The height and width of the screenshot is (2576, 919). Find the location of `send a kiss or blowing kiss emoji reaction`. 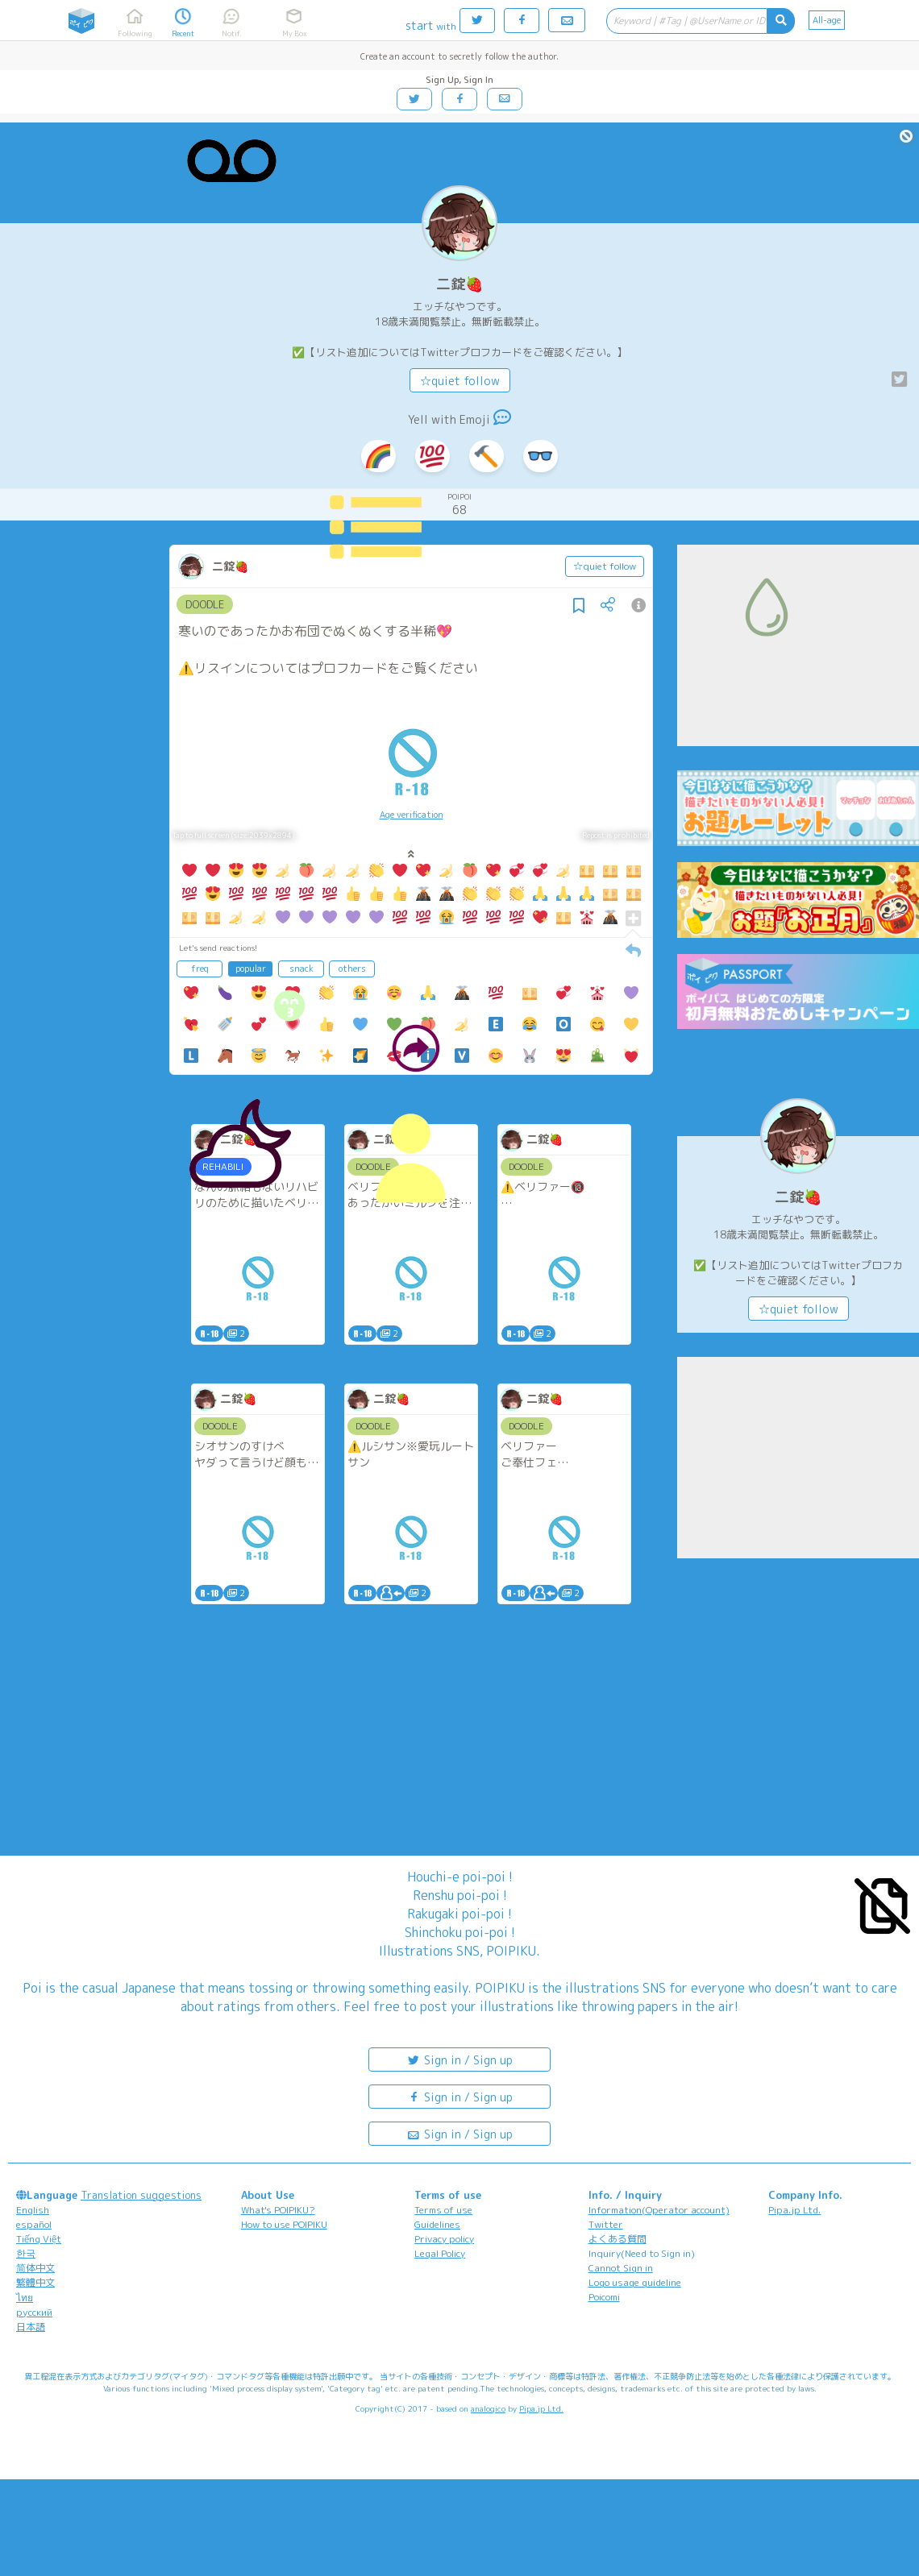

send a kiss or blowing kiss emoji reaction is located at coordinates (289, 1006).